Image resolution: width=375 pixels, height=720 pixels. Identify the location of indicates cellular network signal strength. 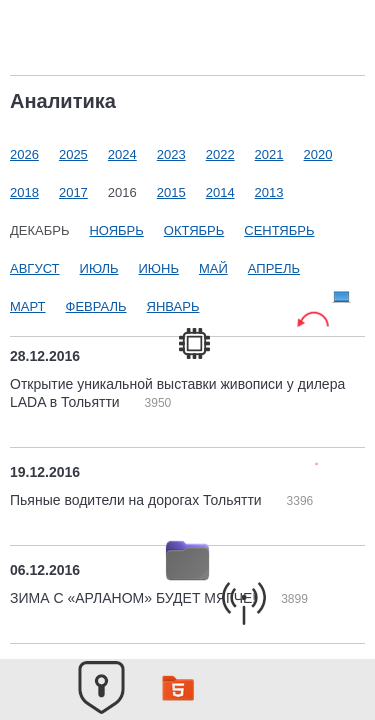
(244, 603).